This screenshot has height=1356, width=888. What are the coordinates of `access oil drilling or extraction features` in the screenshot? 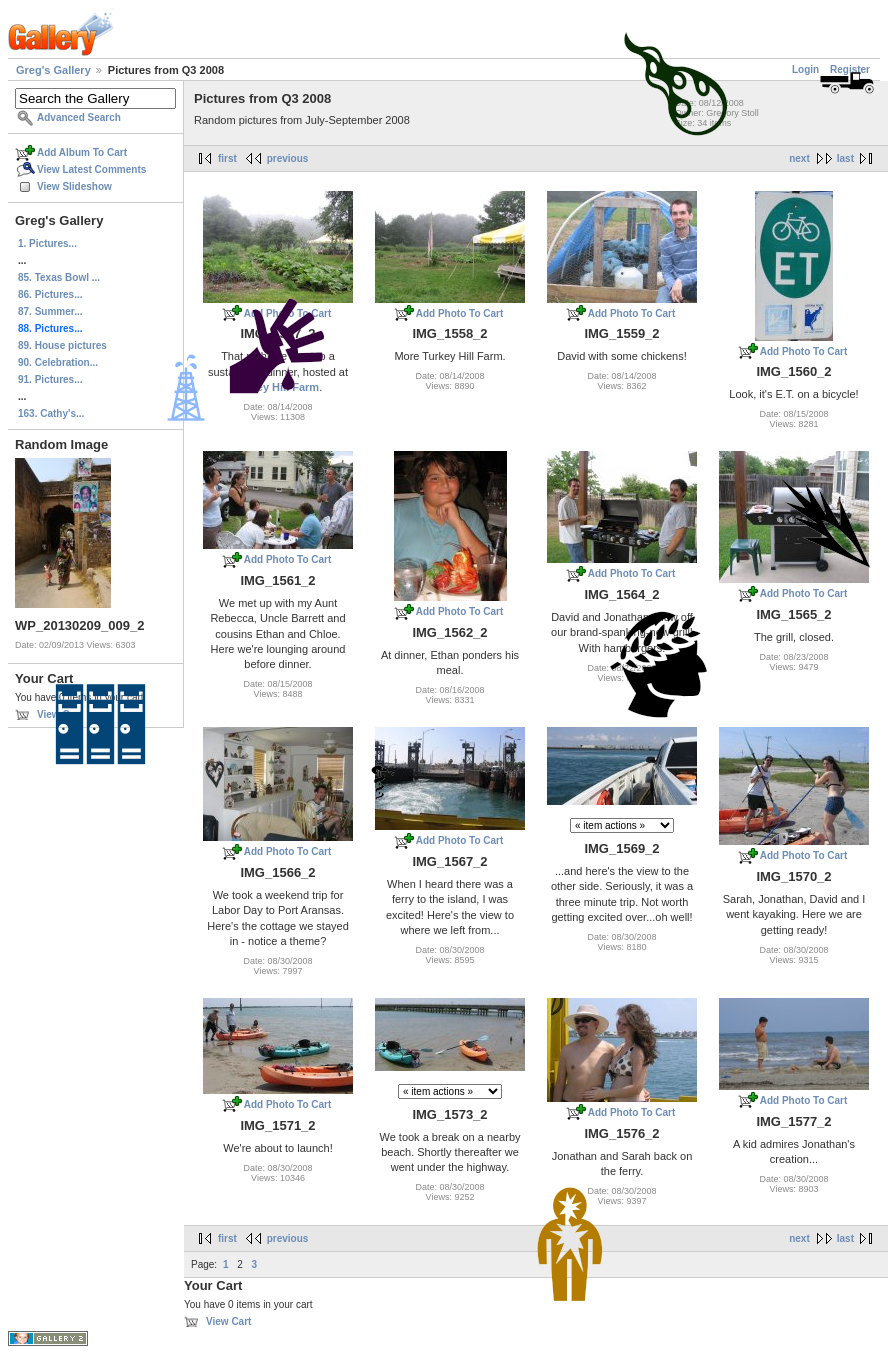 It's located at (186, 389).